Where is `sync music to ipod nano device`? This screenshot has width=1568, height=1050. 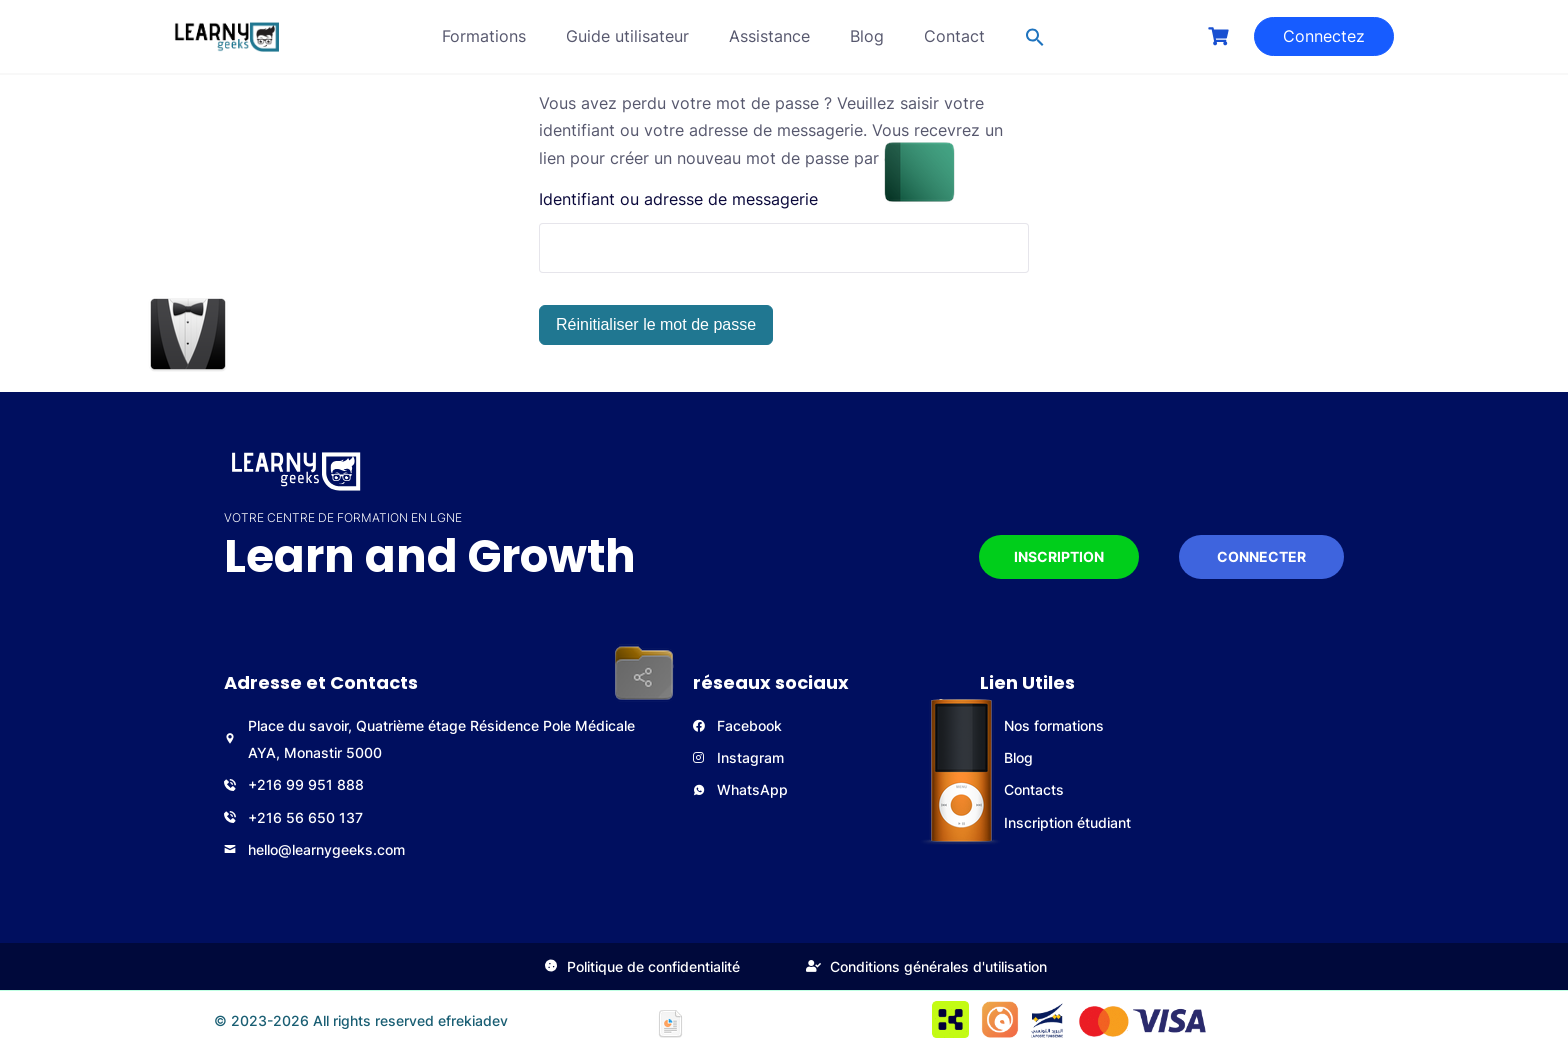
sync music to ipod nano device is located at coordinates (960, 772).